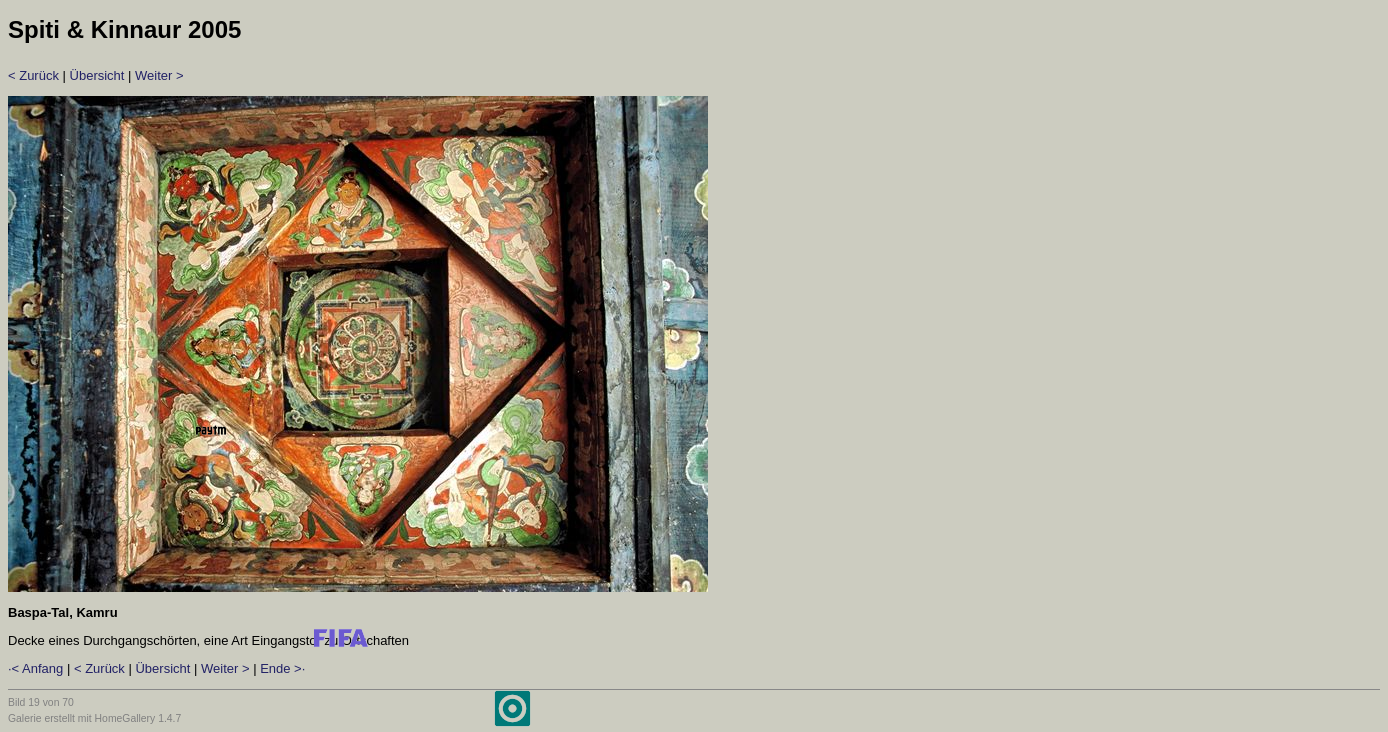 This screenshot has height=732, width=1388. I want to click on FIFA official logo, so click(341, 638).